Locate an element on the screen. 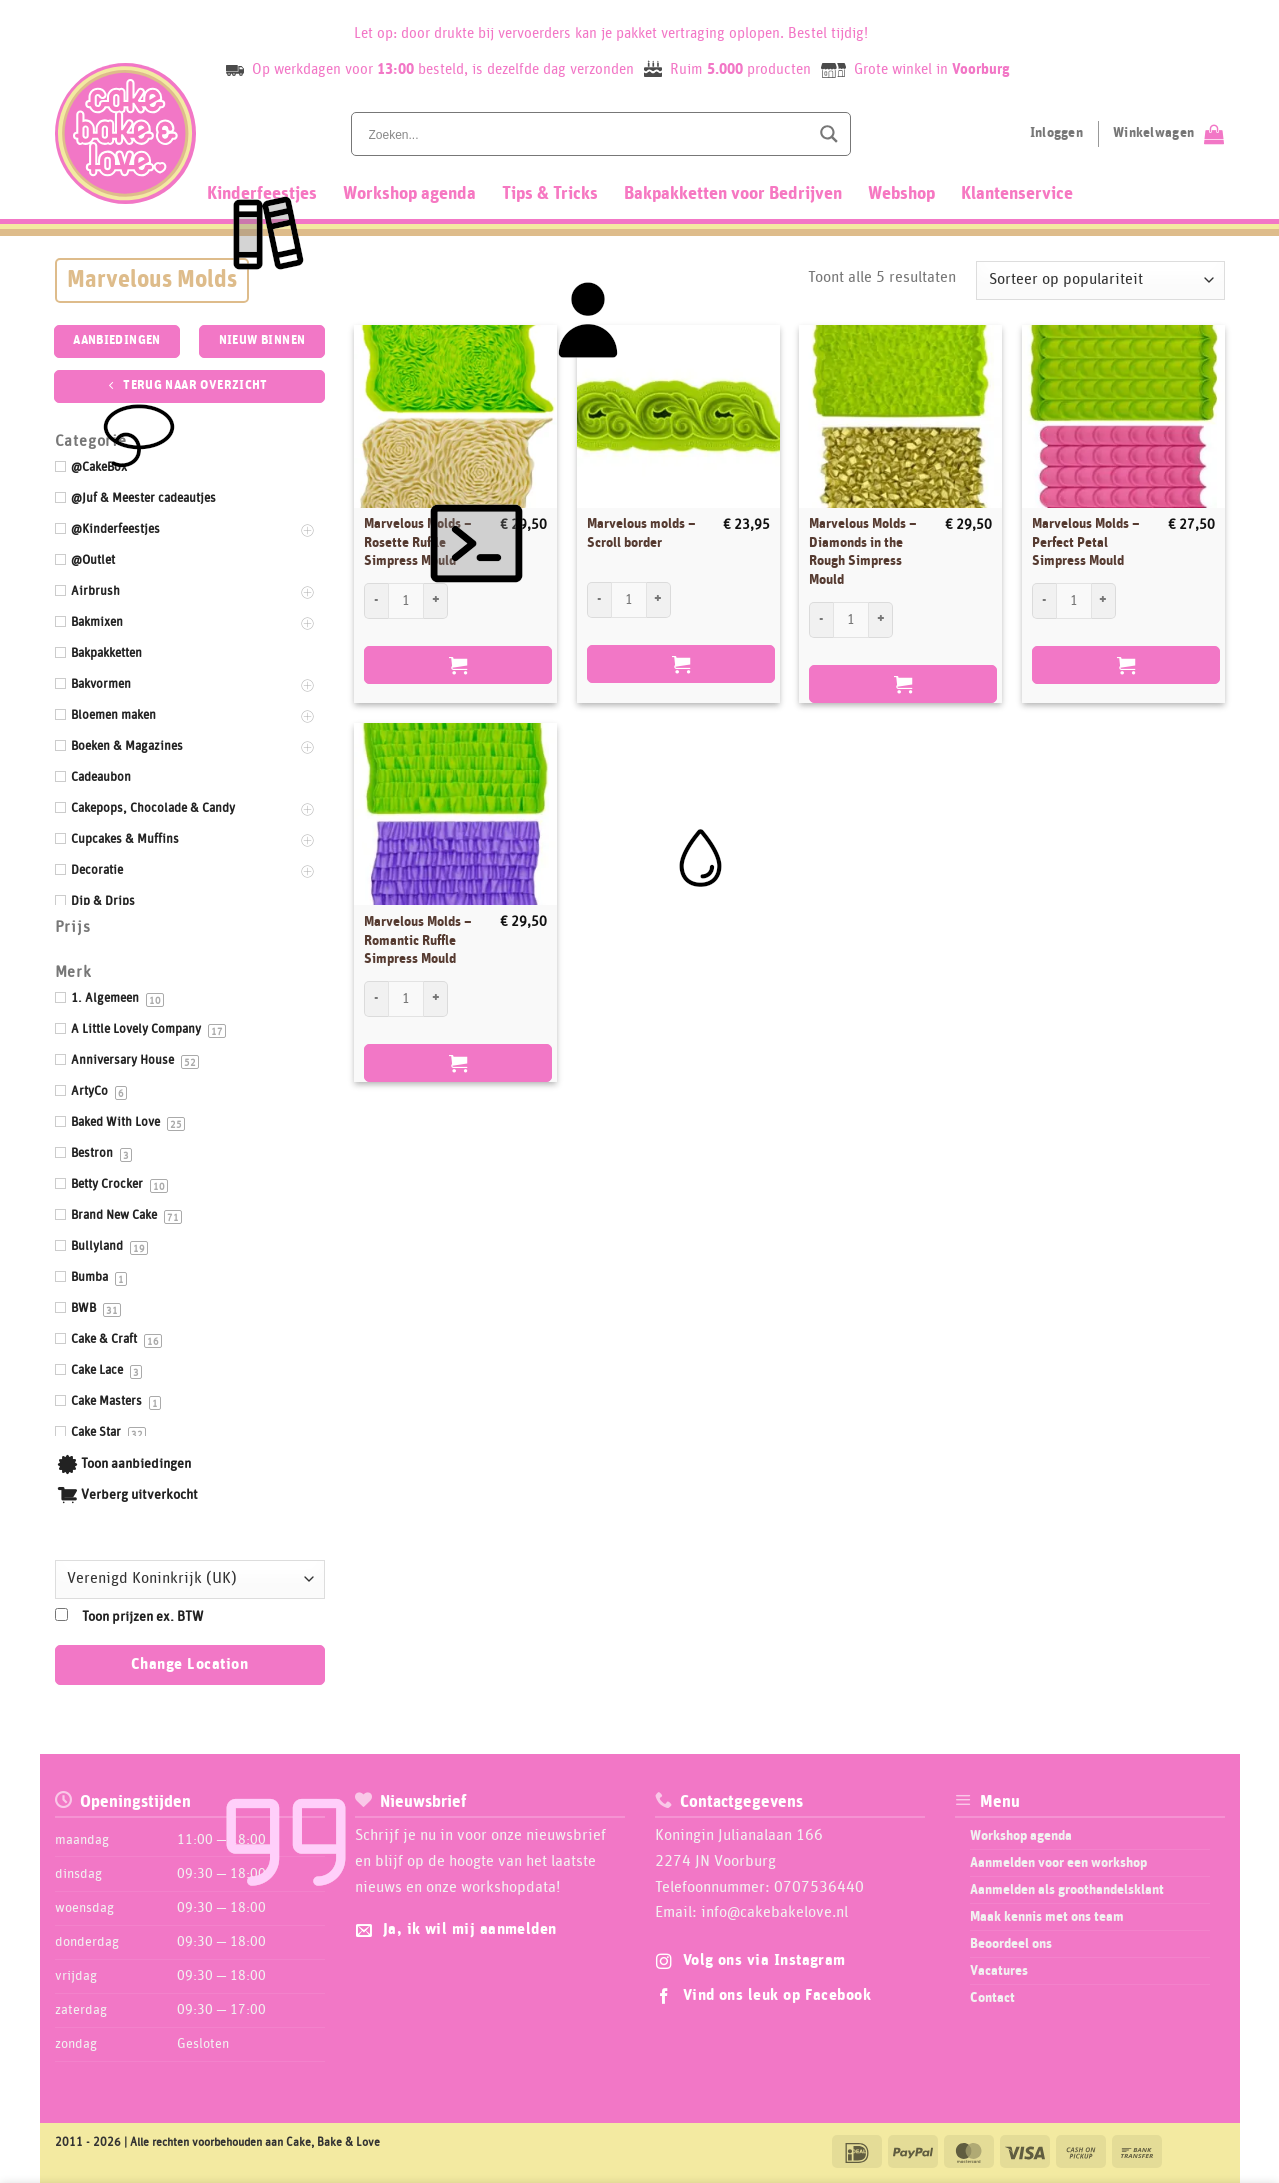 This screenshot has height=2183, width=1279. open terminal or command line interface is located at coordinates (476, 543).